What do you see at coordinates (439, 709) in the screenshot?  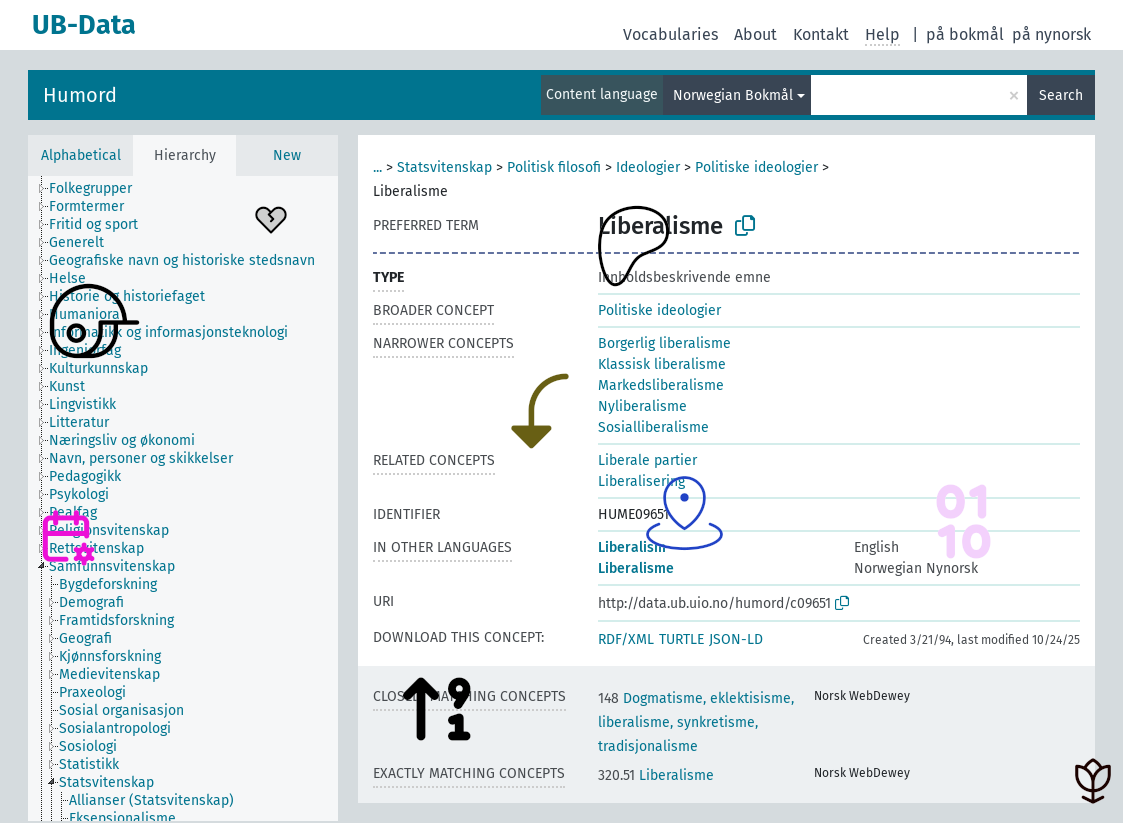 I see `sort numbers in descending order (9 to 1)` at bounding box center [439, 709].